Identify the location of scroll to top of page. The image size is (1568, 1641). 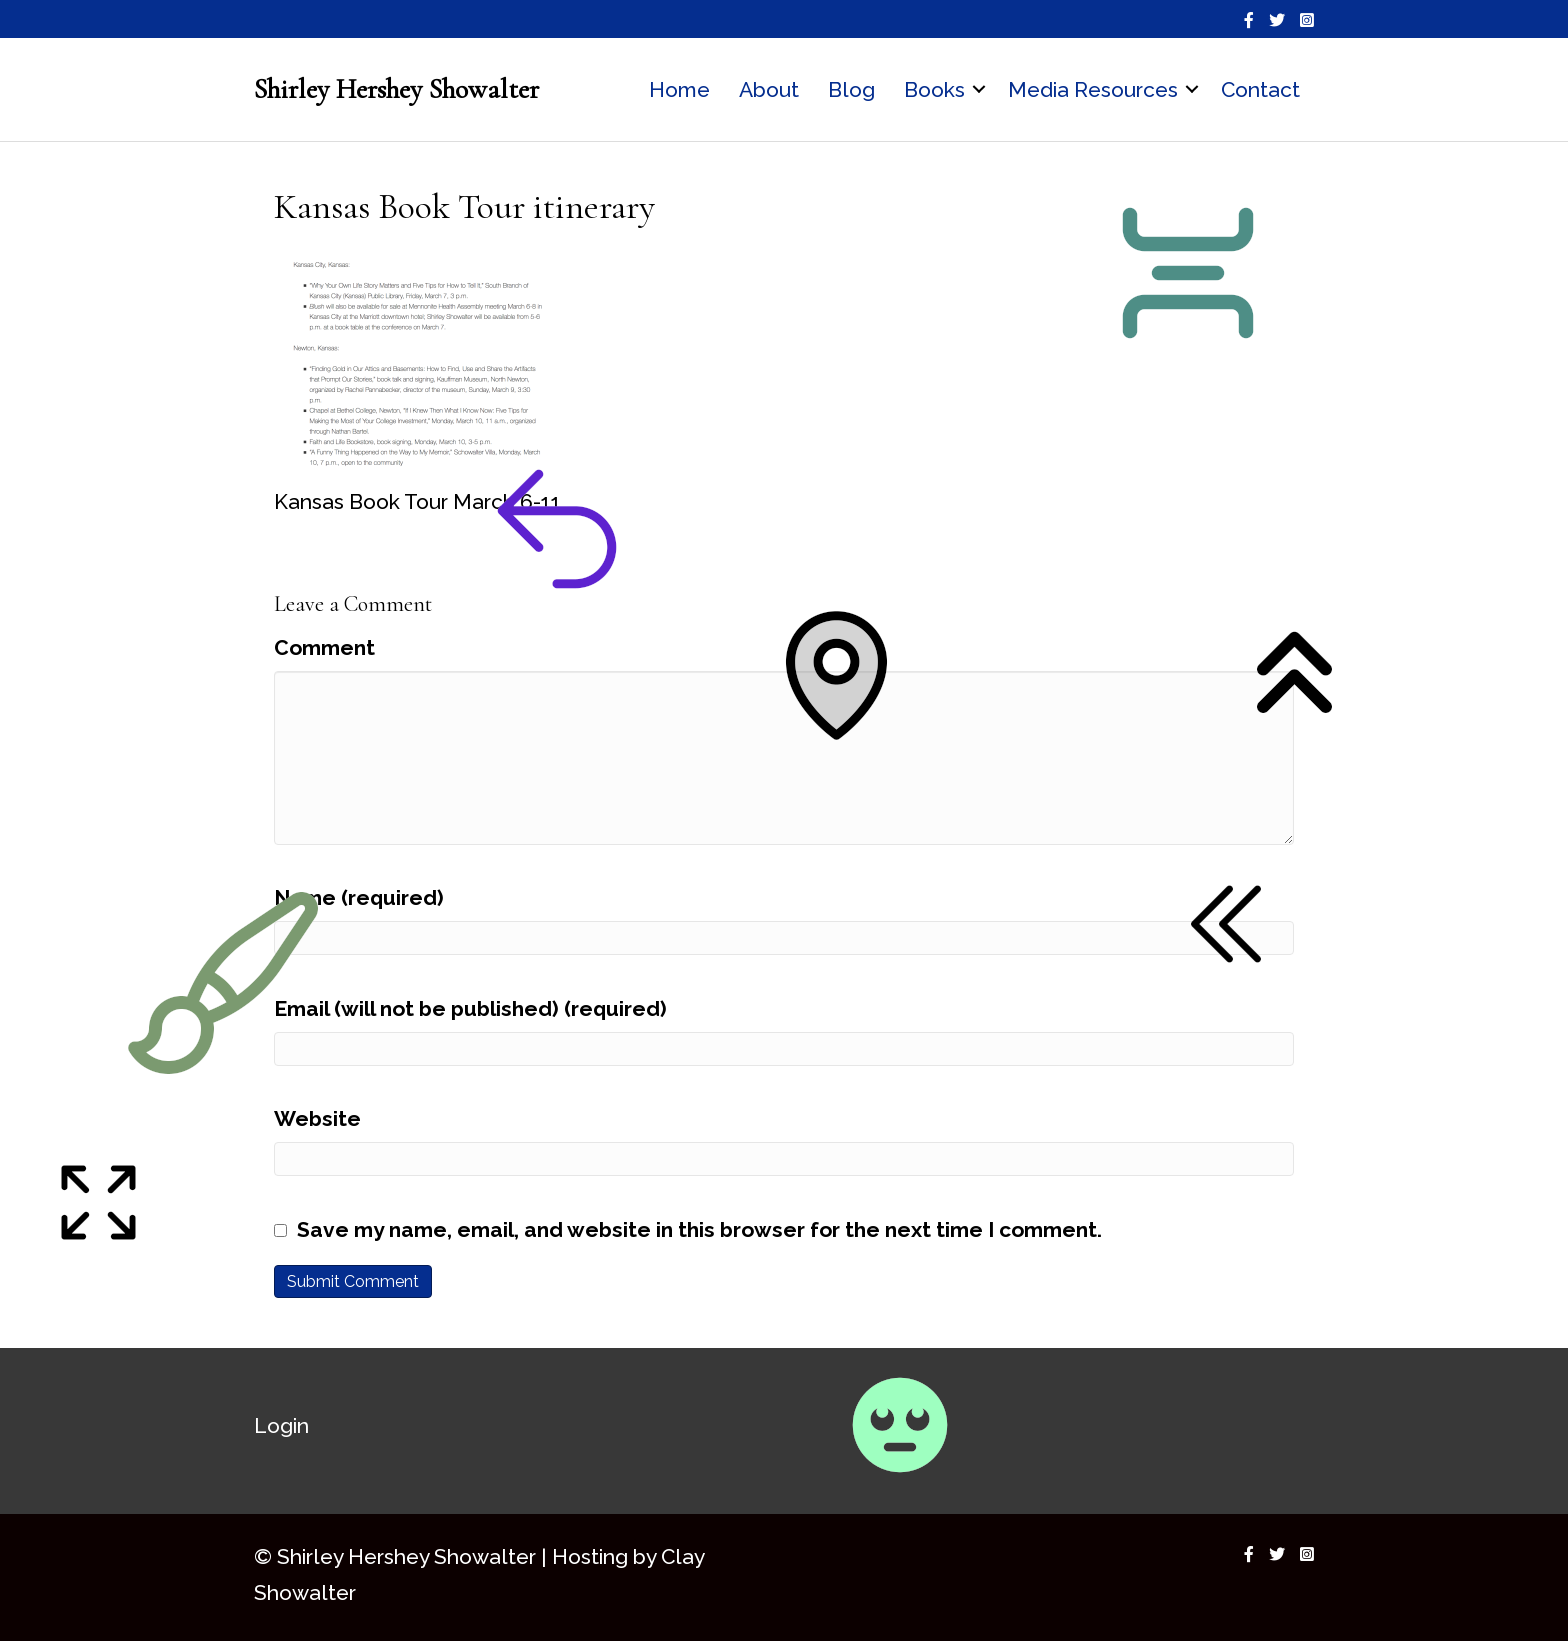
(1294, 675).